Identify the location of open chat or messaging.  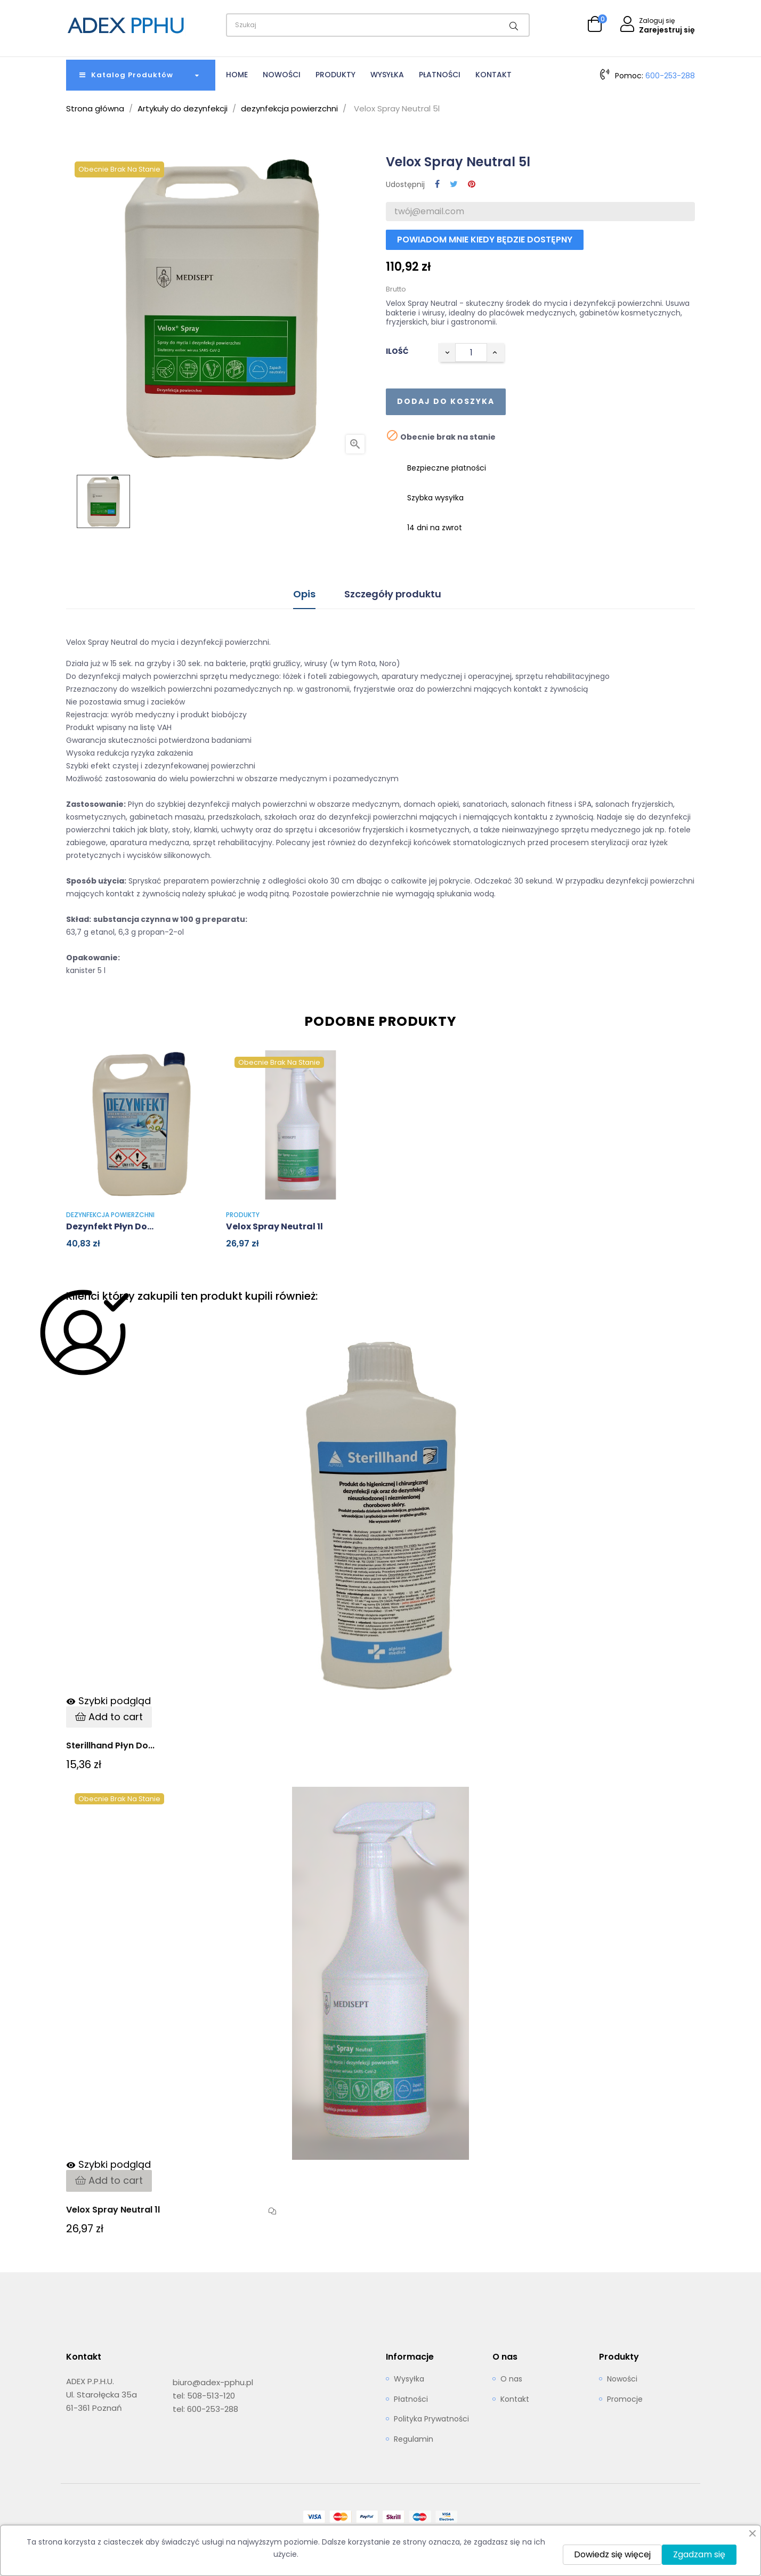
(272, 2211).